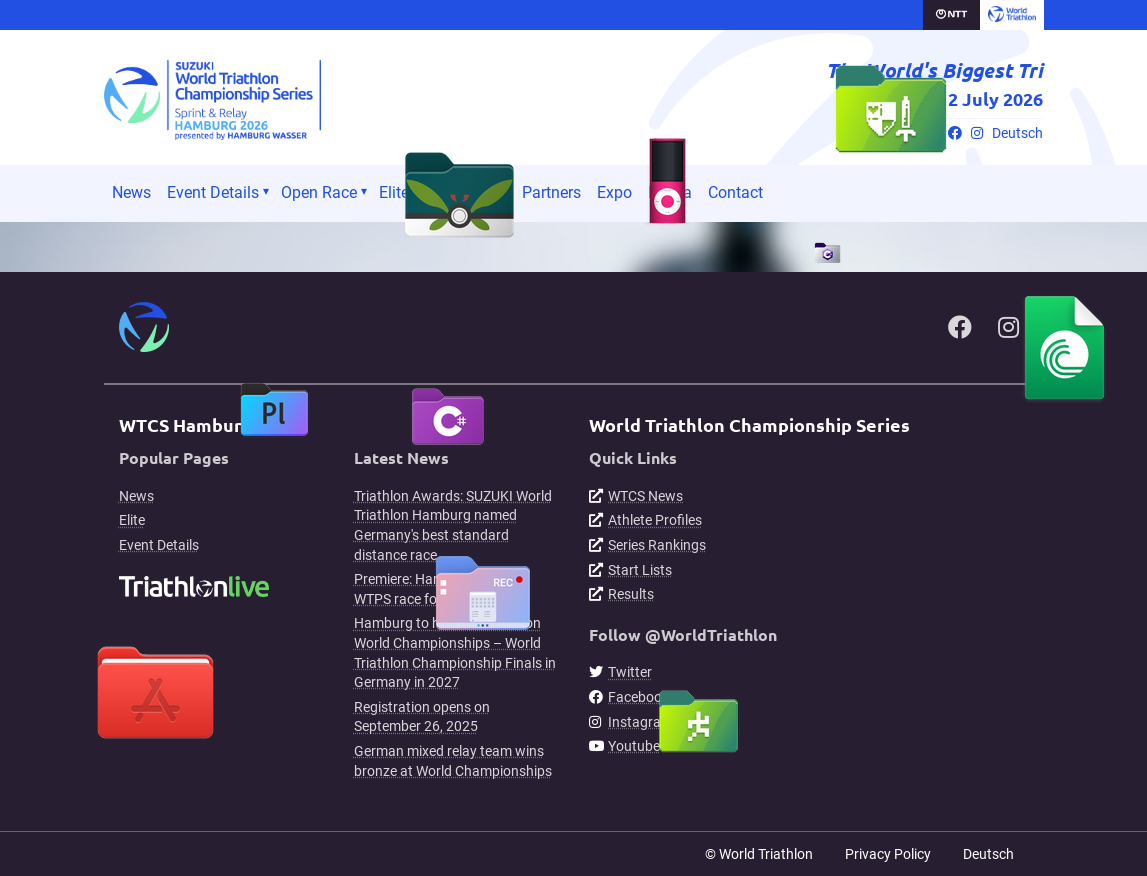  What do you see at coordinates (698, 723) in the screenshot?
I see `open your GameJolt games folder` at bounding box center [698, 723].